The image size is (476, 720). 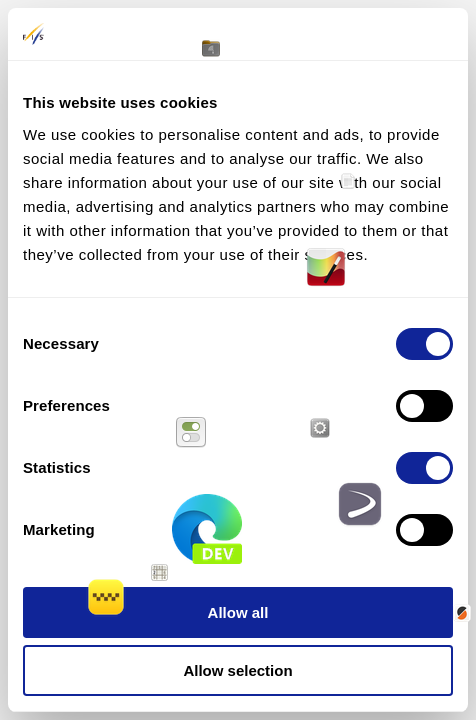 I want to click on open taxi or ride-hailing app, so click(x=106, y=597).